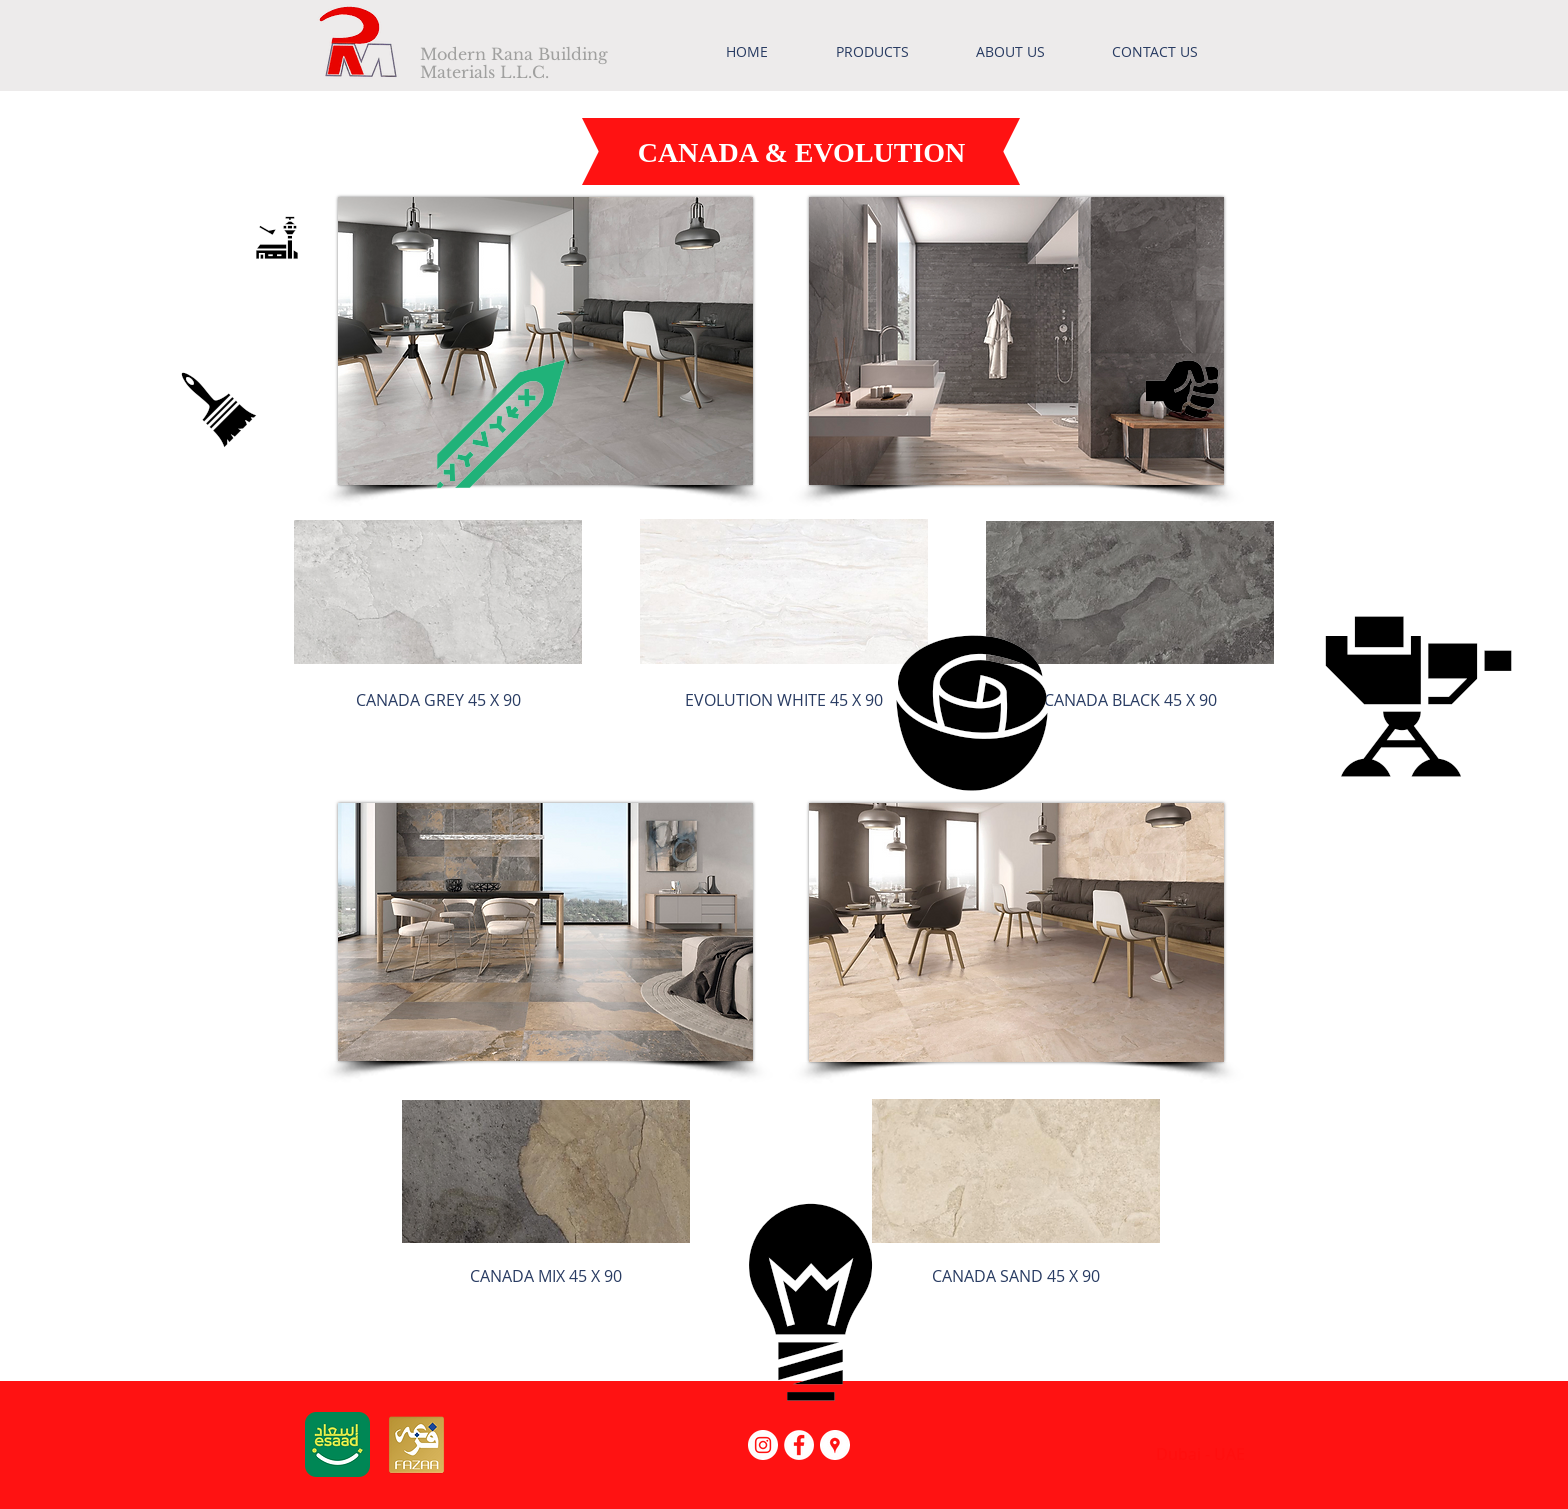  I want to click on equip a magical or enchanted weapon, so click(501, 424).